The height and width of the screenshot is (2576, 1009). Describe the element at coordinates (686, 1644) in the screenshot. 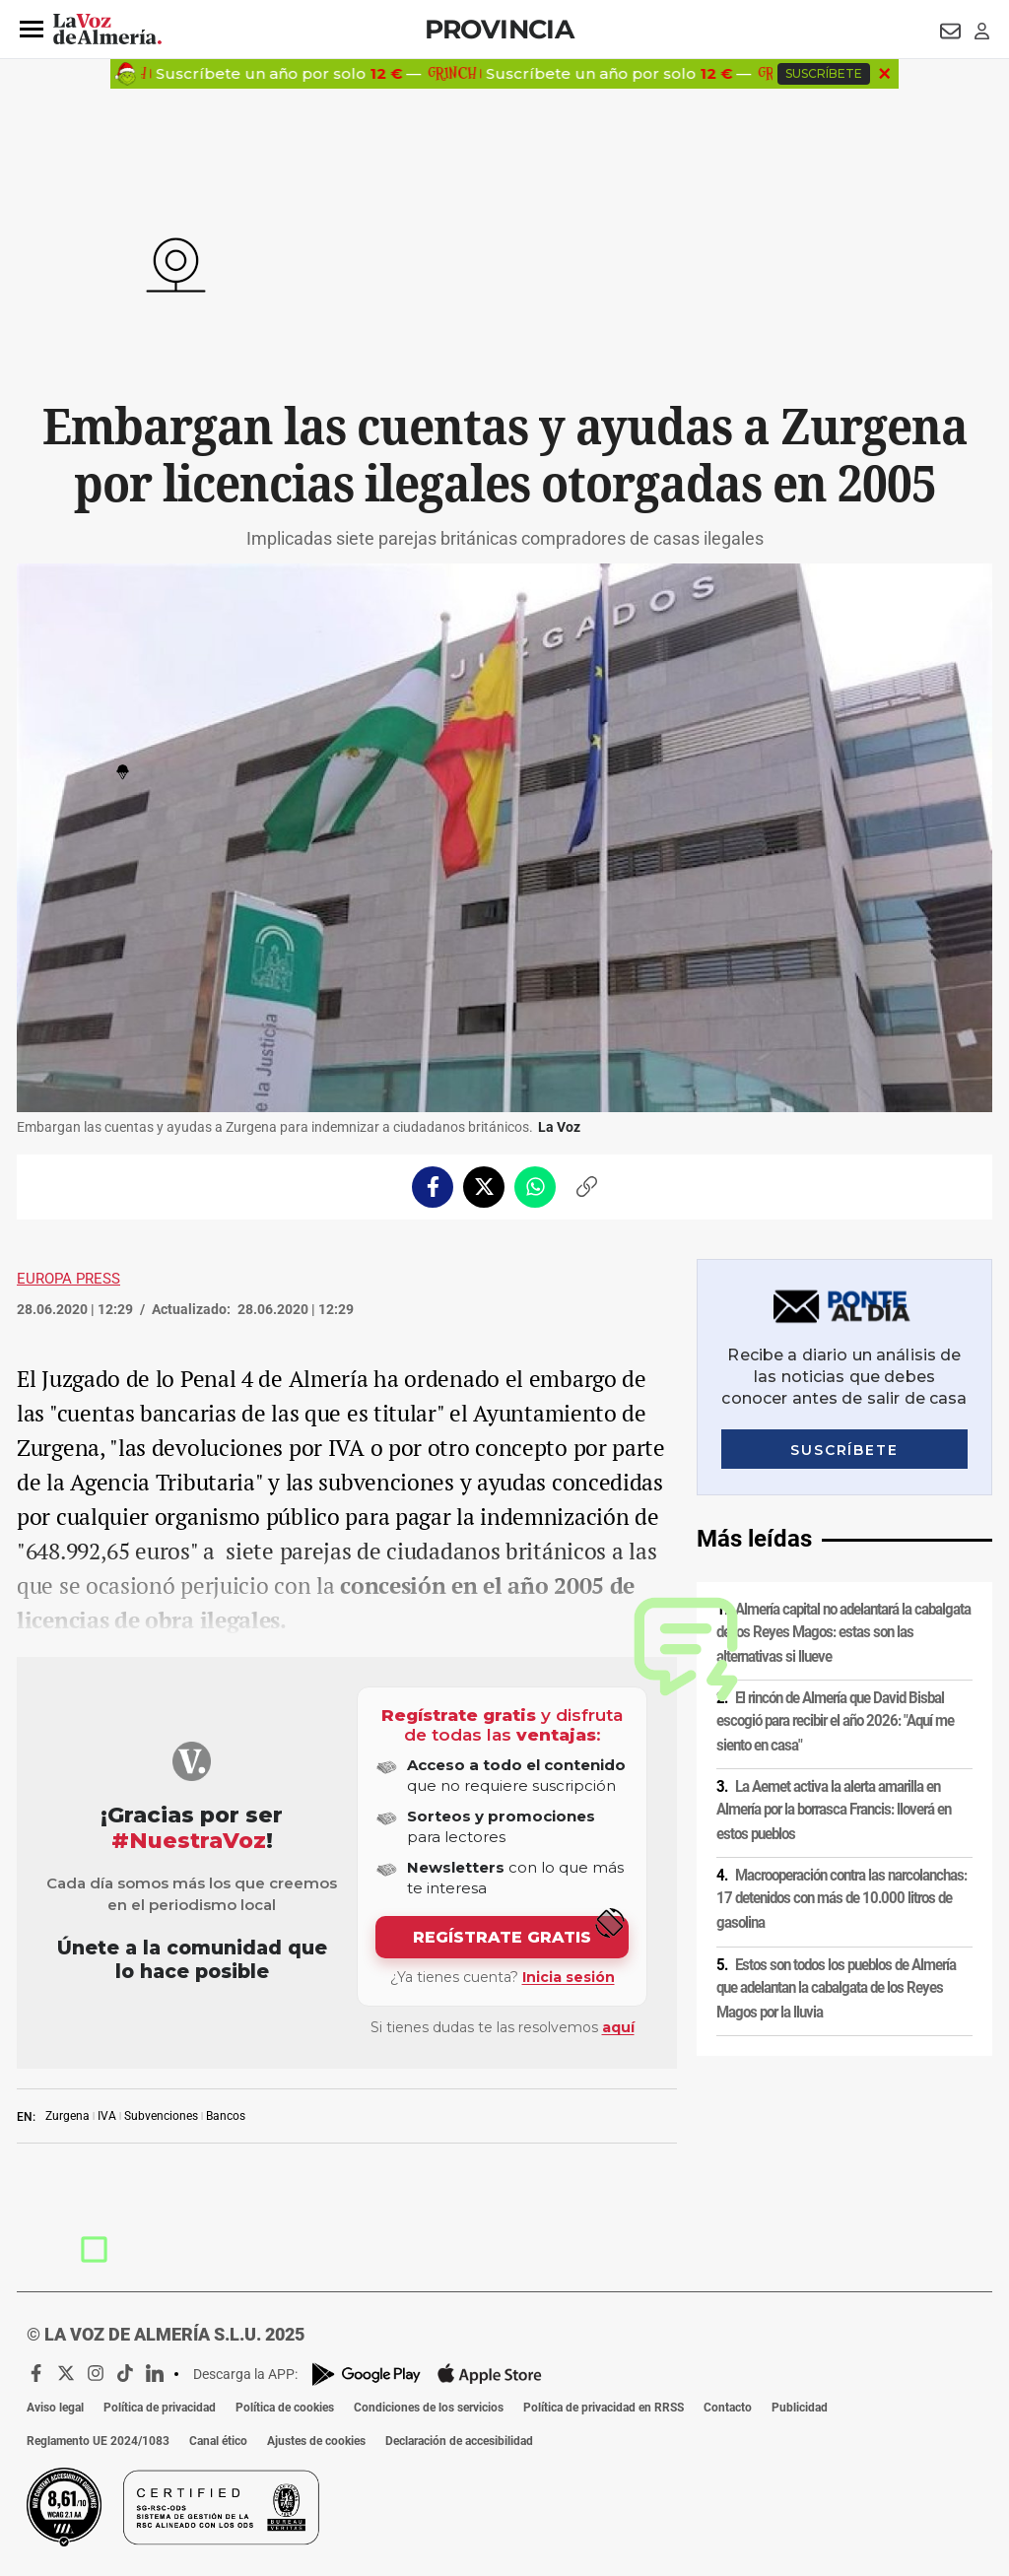

I see `send a quick reply or instant message` at that location.